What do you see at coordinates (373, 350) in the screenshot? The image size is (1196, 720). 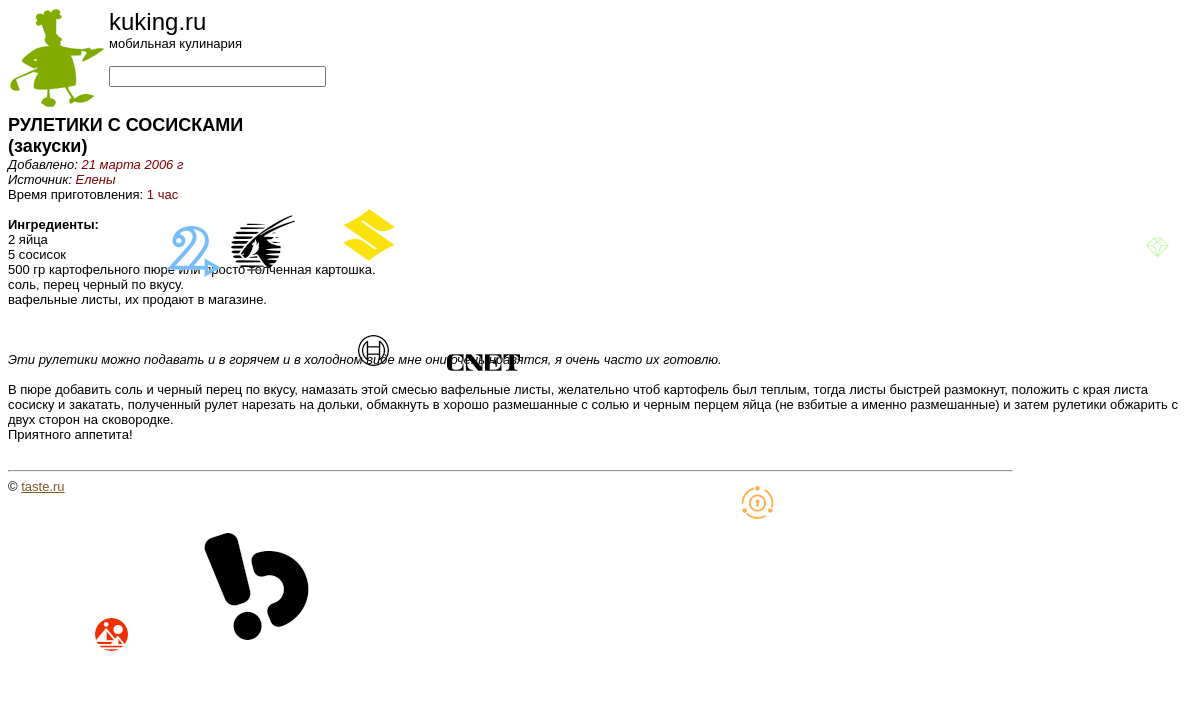 I see `bosch brand or product identifier` at bounding box center [373, 350].